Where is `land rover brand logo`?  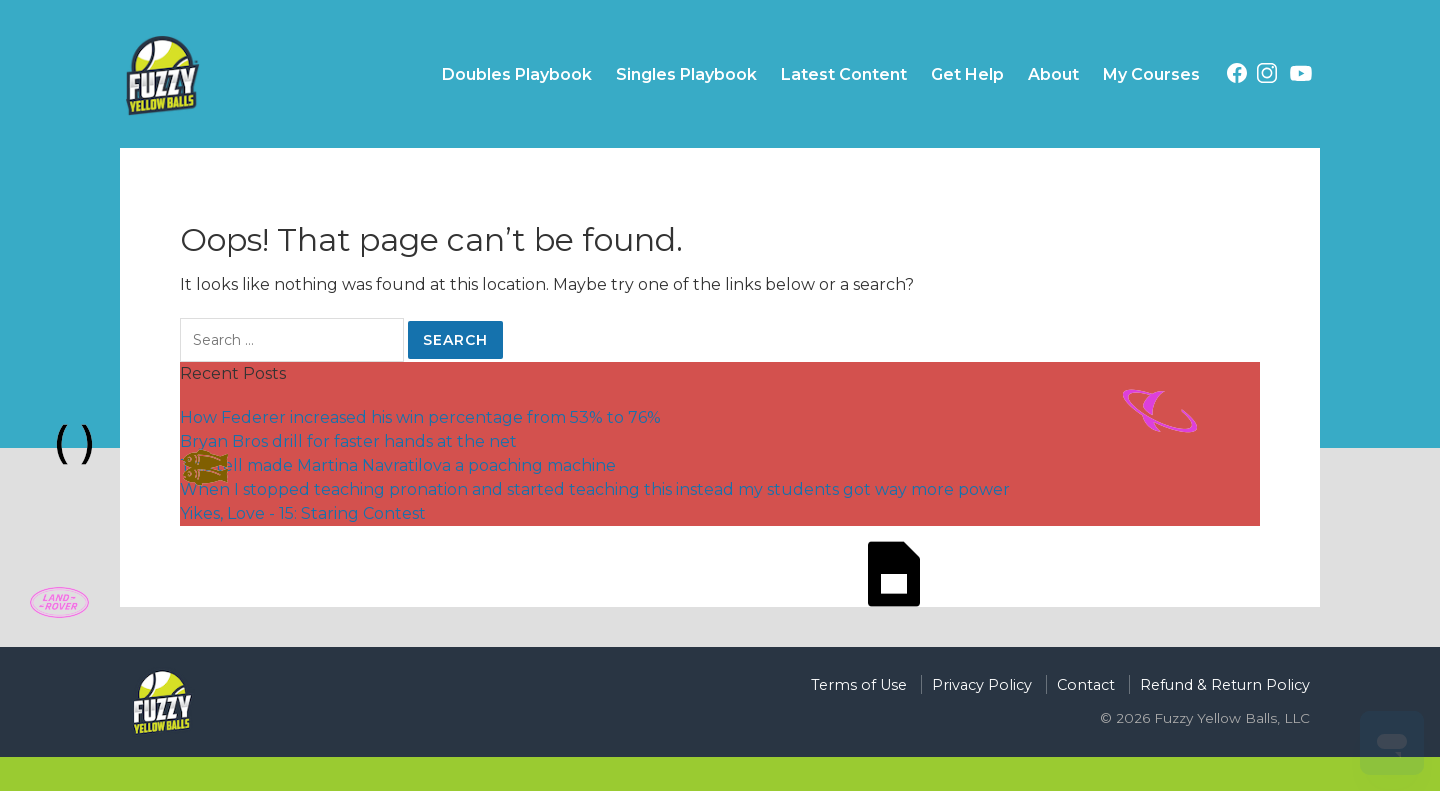 land rover brand logo is located at coordinates (59, 602).